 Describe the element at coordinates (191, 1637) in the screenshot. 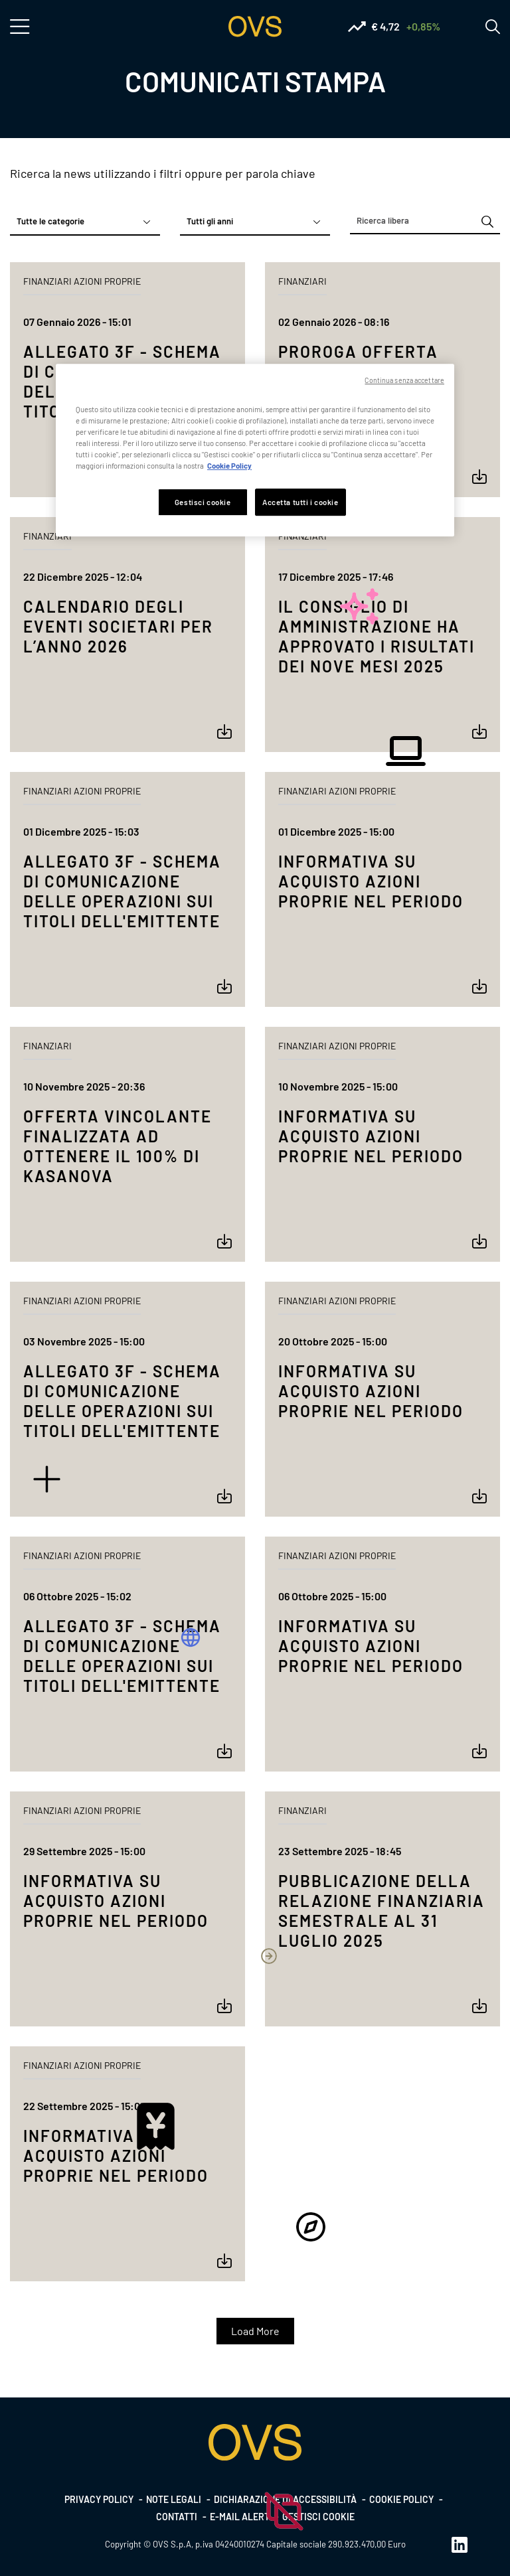

I see `switch to global or worldwide view` at that location.